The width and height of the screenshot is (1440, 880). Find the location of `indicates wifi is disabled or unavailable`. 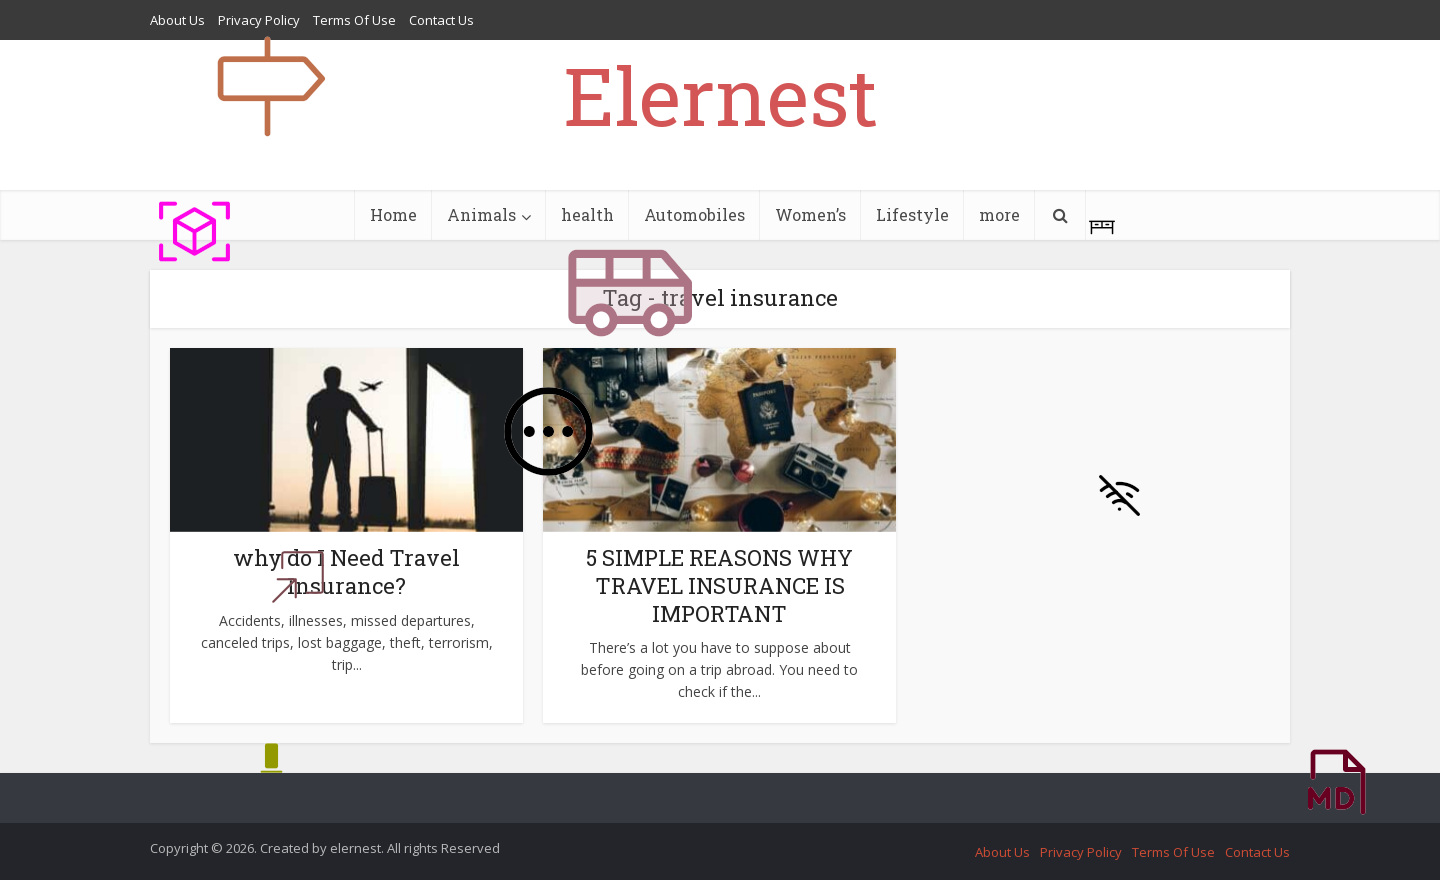

indicates wifi is disabled or unavailable is located at coordinates (1119, 495).